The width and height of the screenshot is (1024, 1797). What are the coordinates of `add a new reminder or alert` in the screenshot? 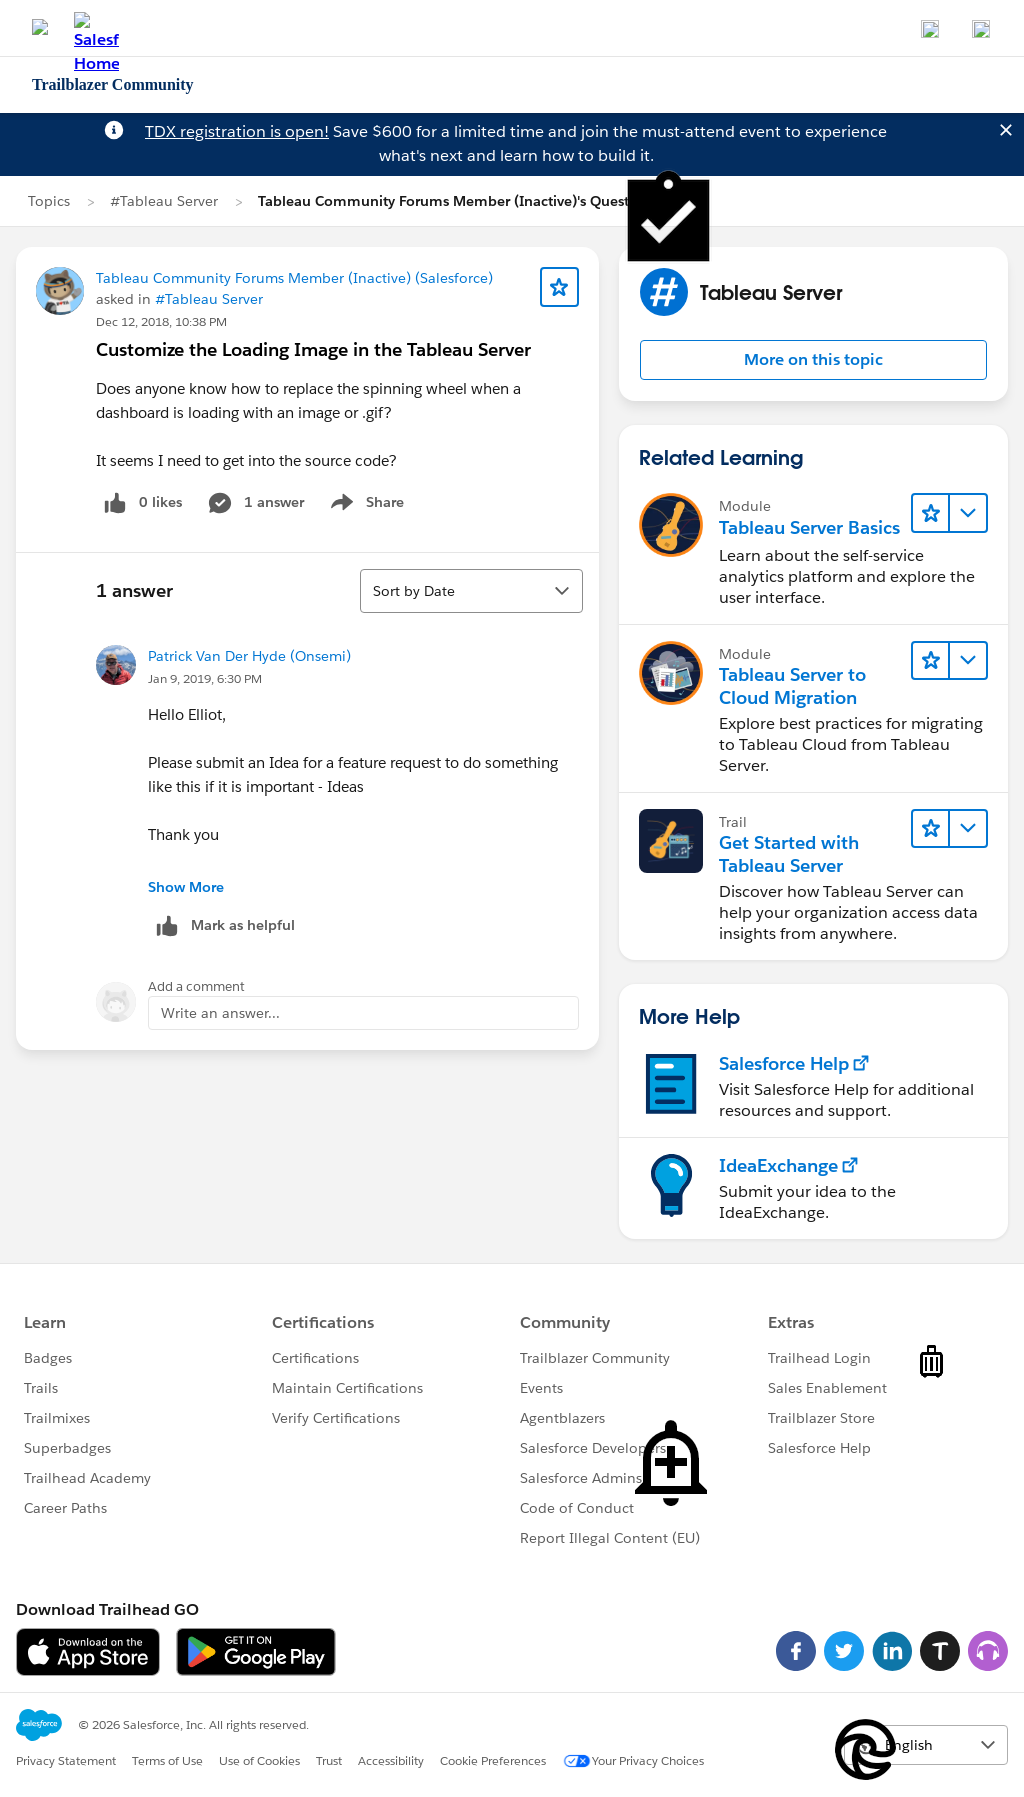 It's located at (671, 1462).